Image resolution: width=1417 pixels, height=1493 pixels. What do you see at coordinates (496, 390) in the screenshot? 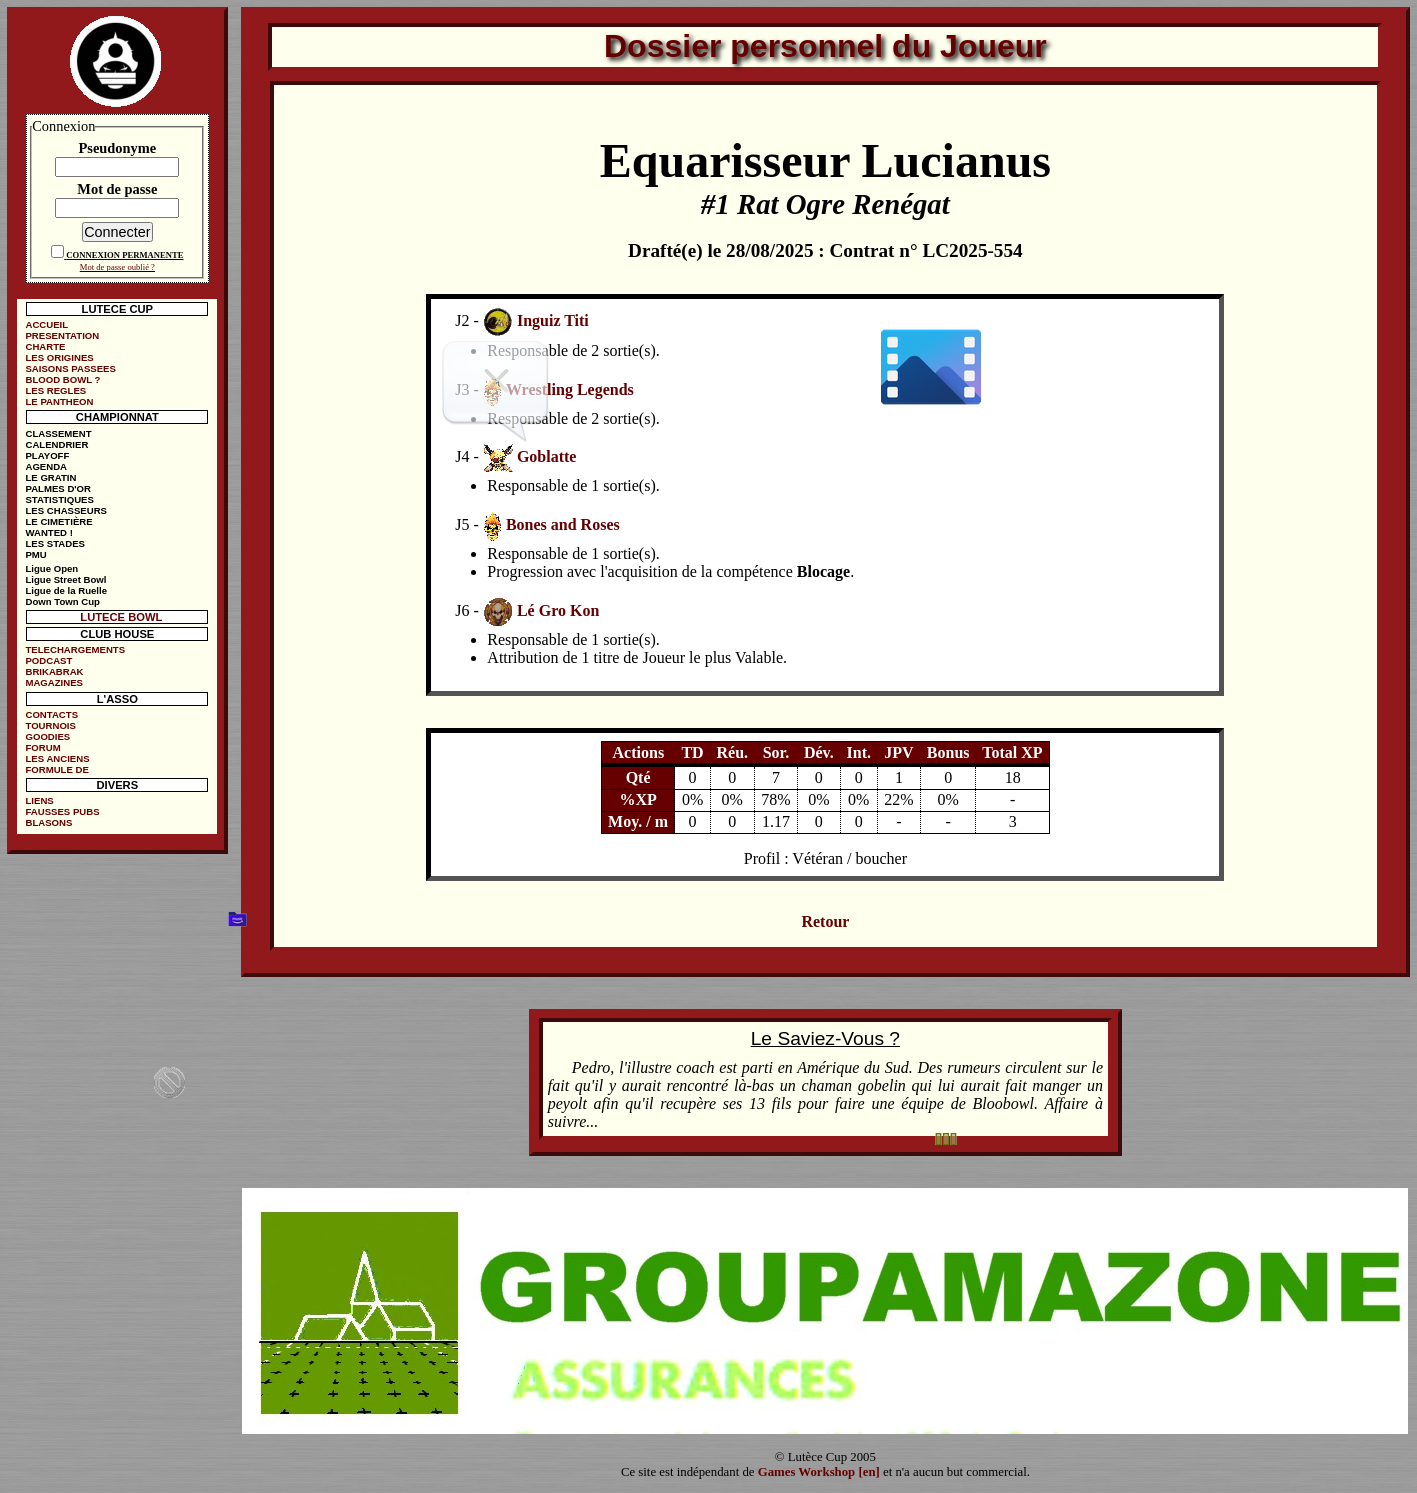
I see `indicates a user is offline or unavailable` at bounding box center [496, 390].